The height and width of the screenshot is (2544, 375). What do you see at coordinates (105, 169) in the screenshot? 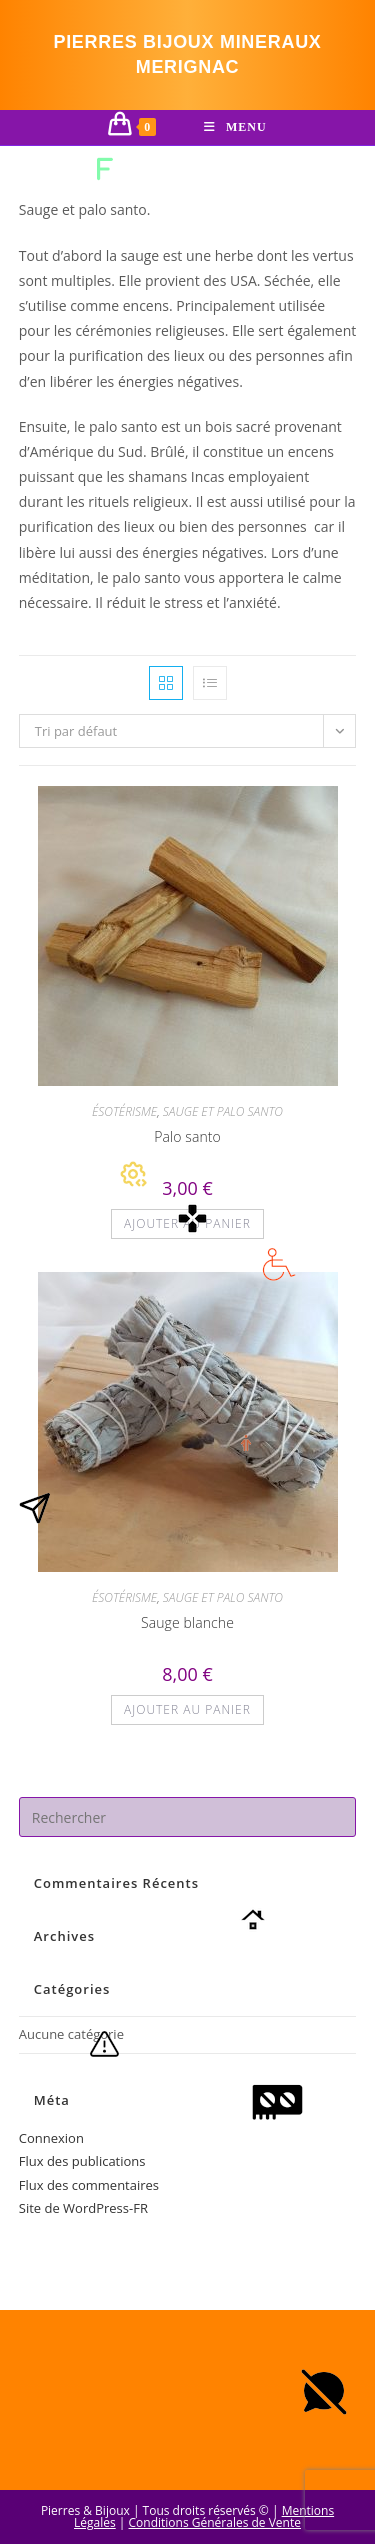
I see `indicates items starting with the letter F` at bounding box center [105, 169].